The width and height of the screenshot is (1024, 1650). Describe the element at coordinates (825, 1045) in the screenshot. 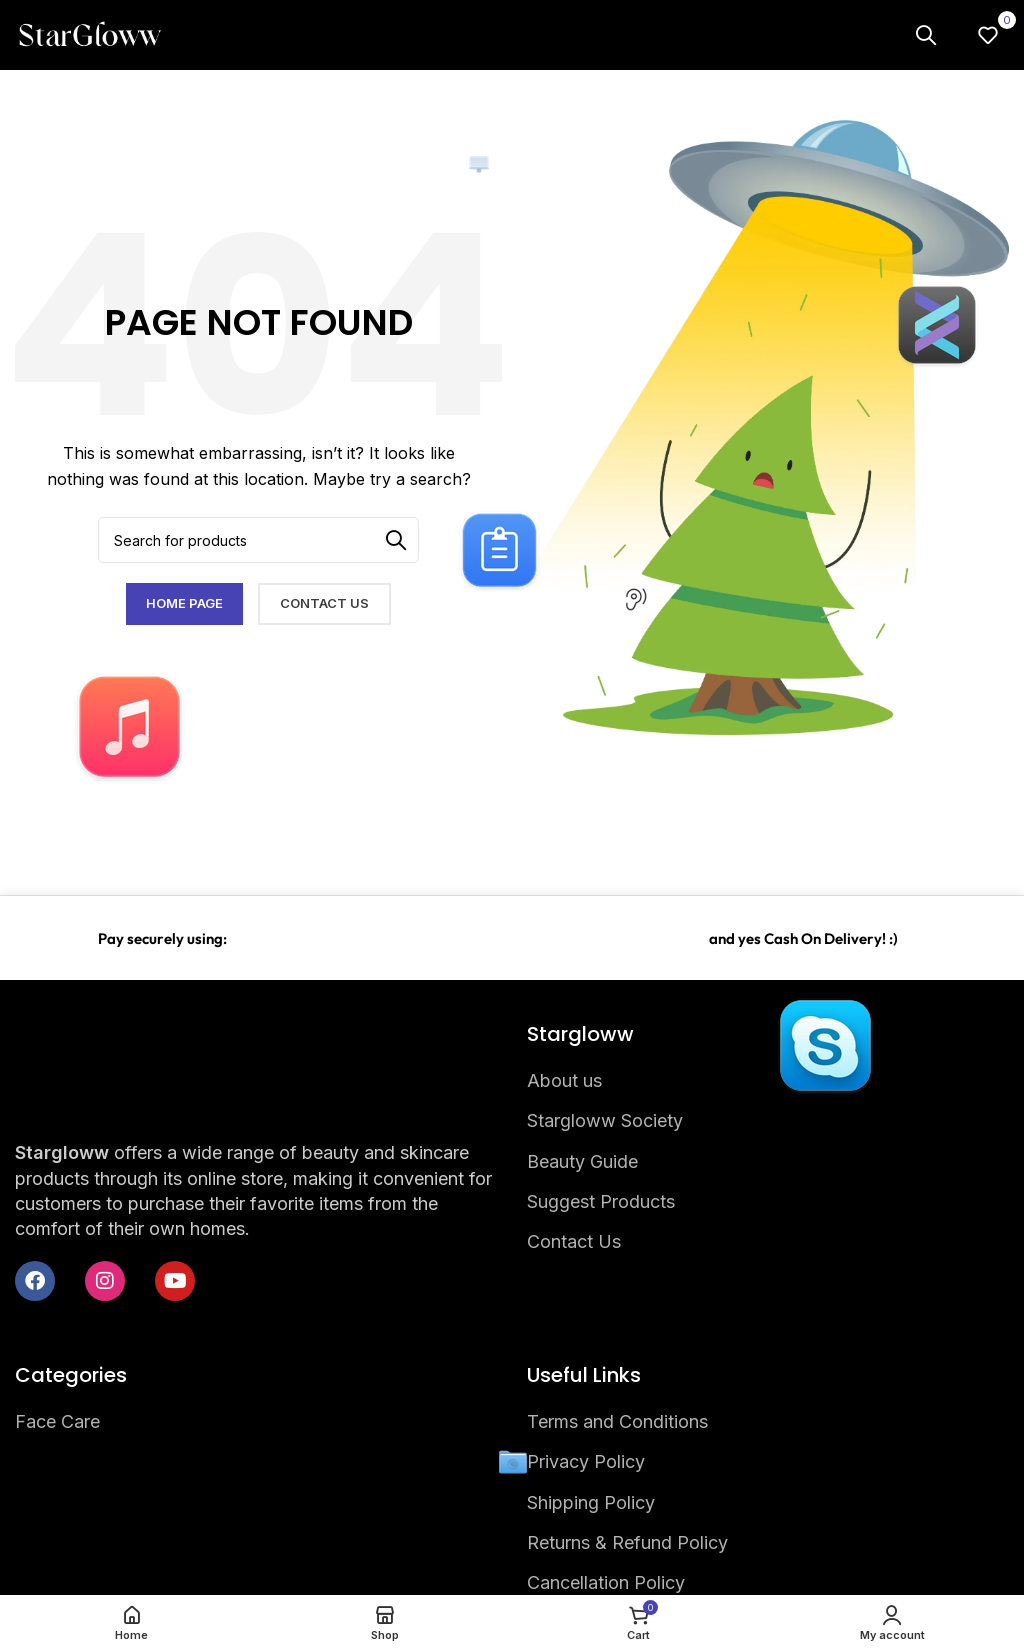

I see `open Skype app` at that location.